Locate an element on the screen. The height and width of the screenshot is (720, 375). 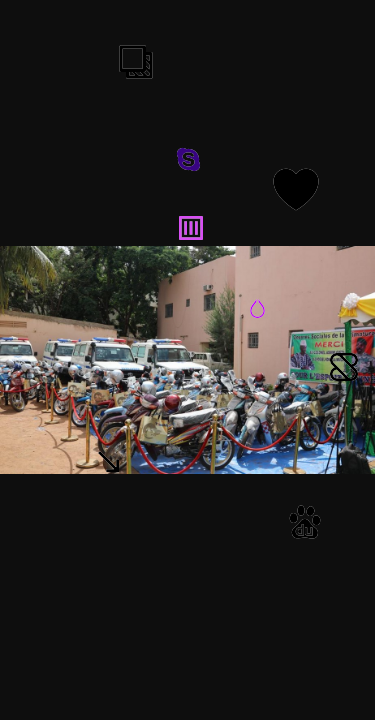
open Baidu app is located at coordinates (305, 522).